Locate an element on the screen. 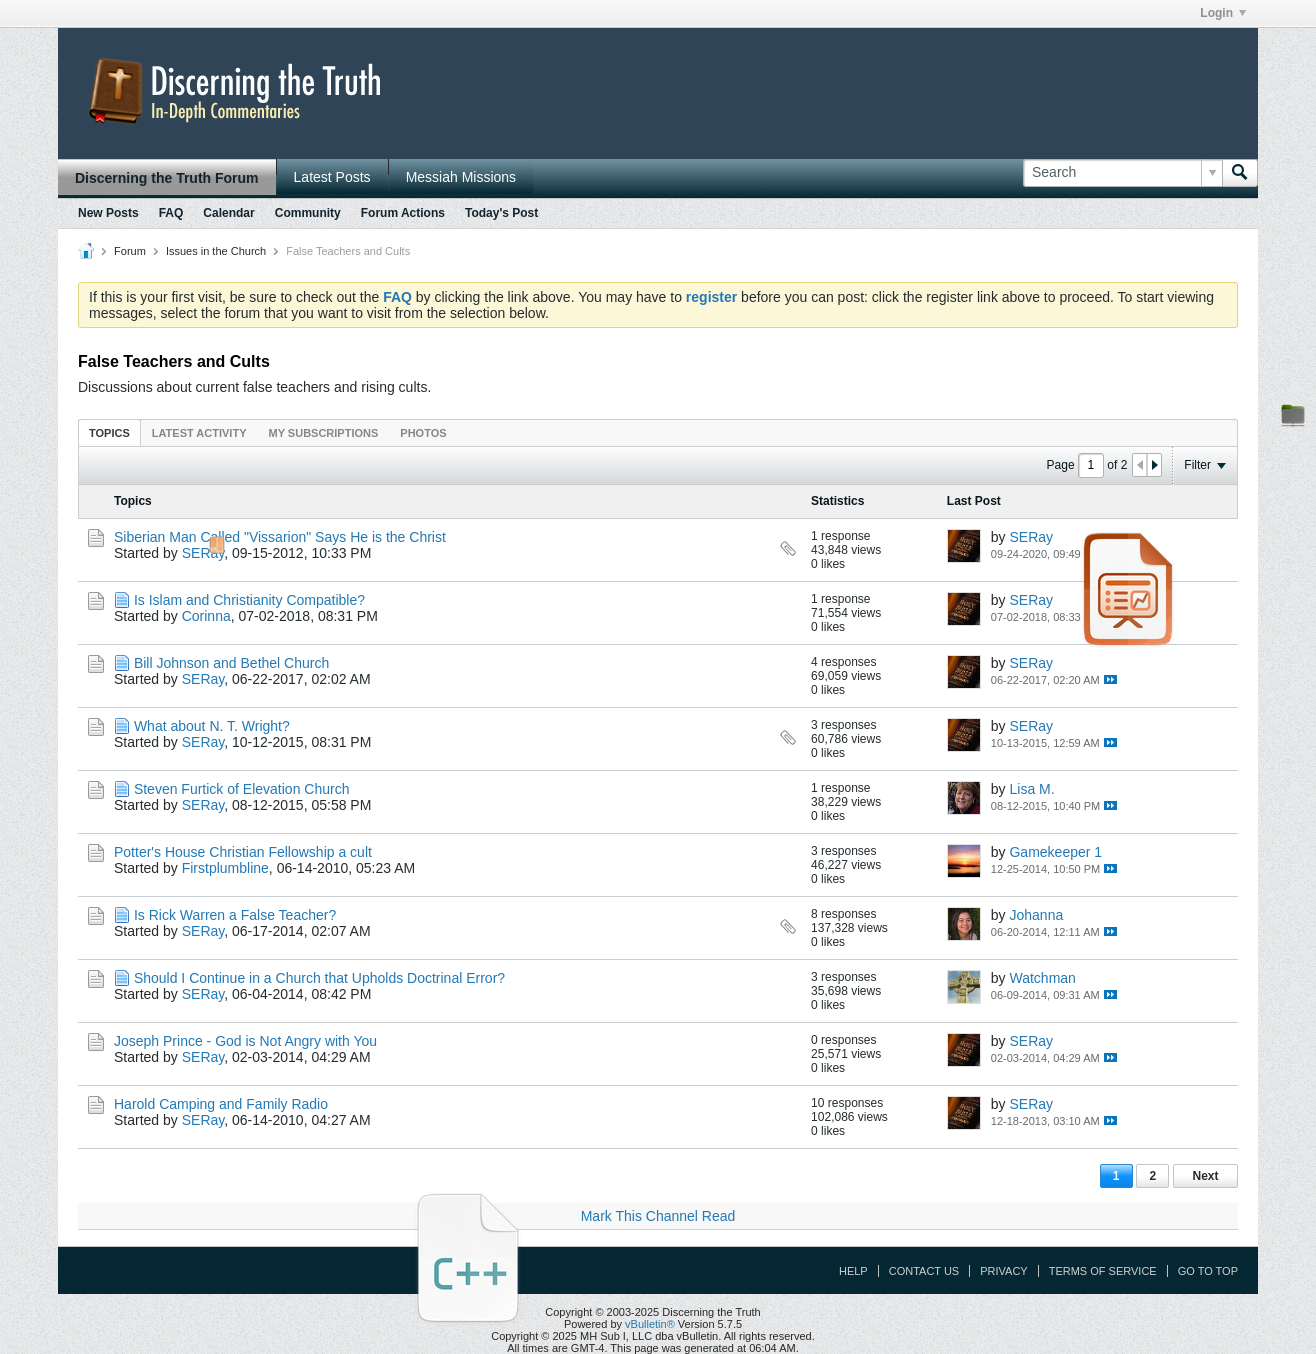 The image size is (1316, 1354). a C++ source code file is located at coordinates (468, 1258).